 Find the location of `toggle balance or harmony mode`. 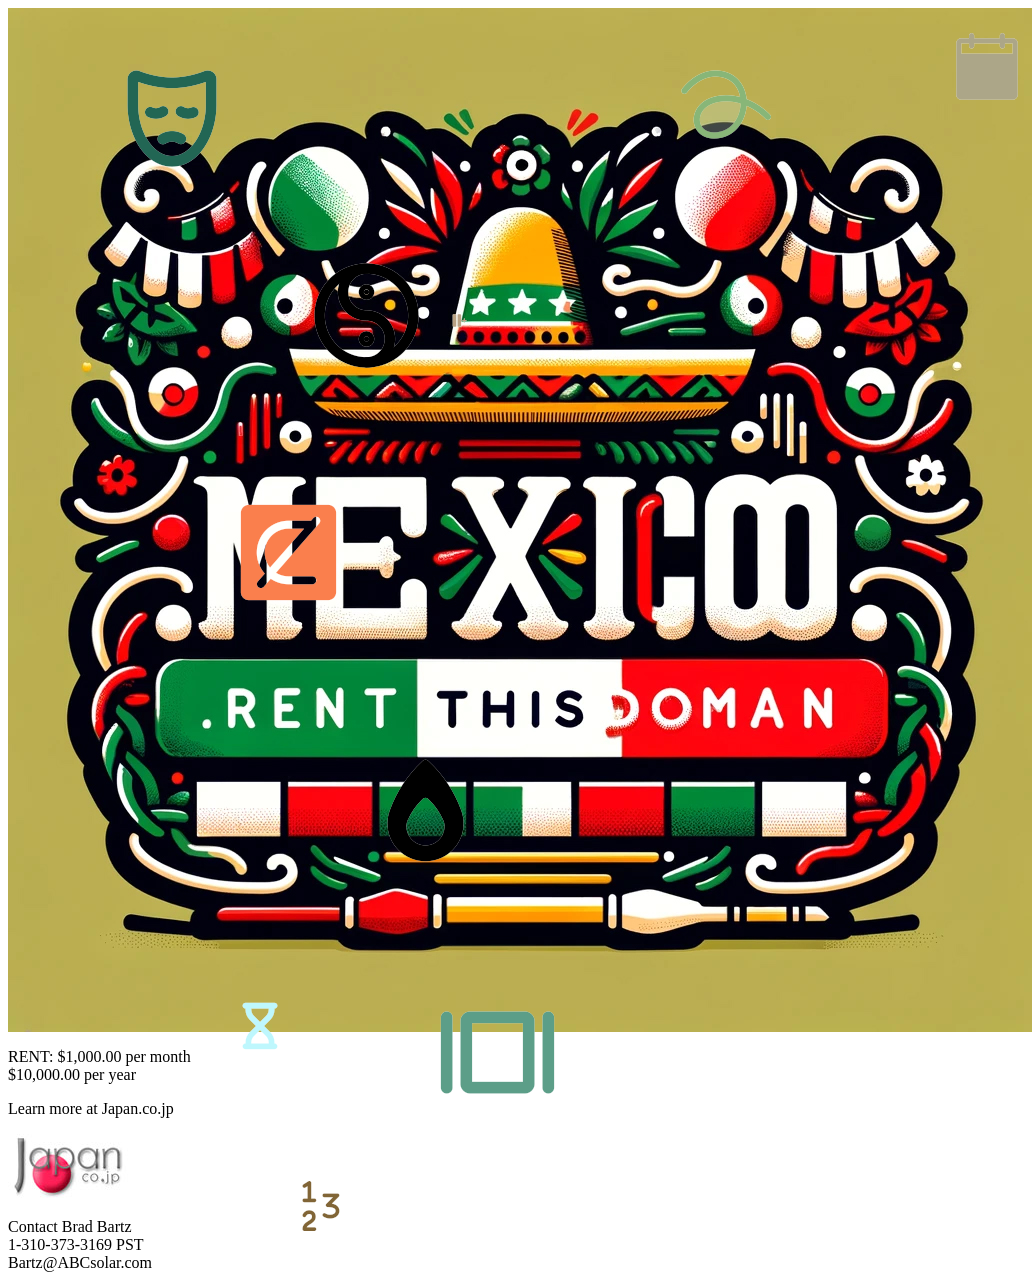

toggle balance or harmony mode is located at coordinates (366, 315).